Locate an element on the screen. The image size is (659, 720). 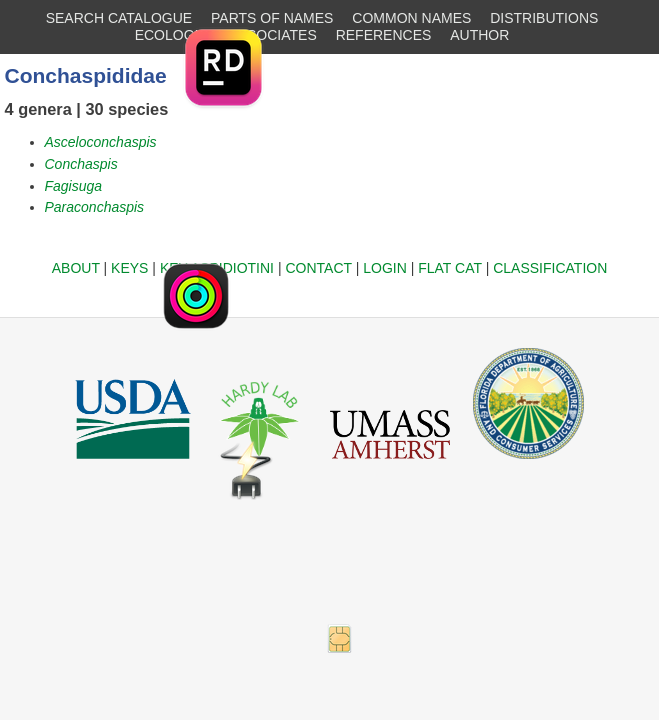
manage SIM card authentication settings is located at coordinates (339, 638).